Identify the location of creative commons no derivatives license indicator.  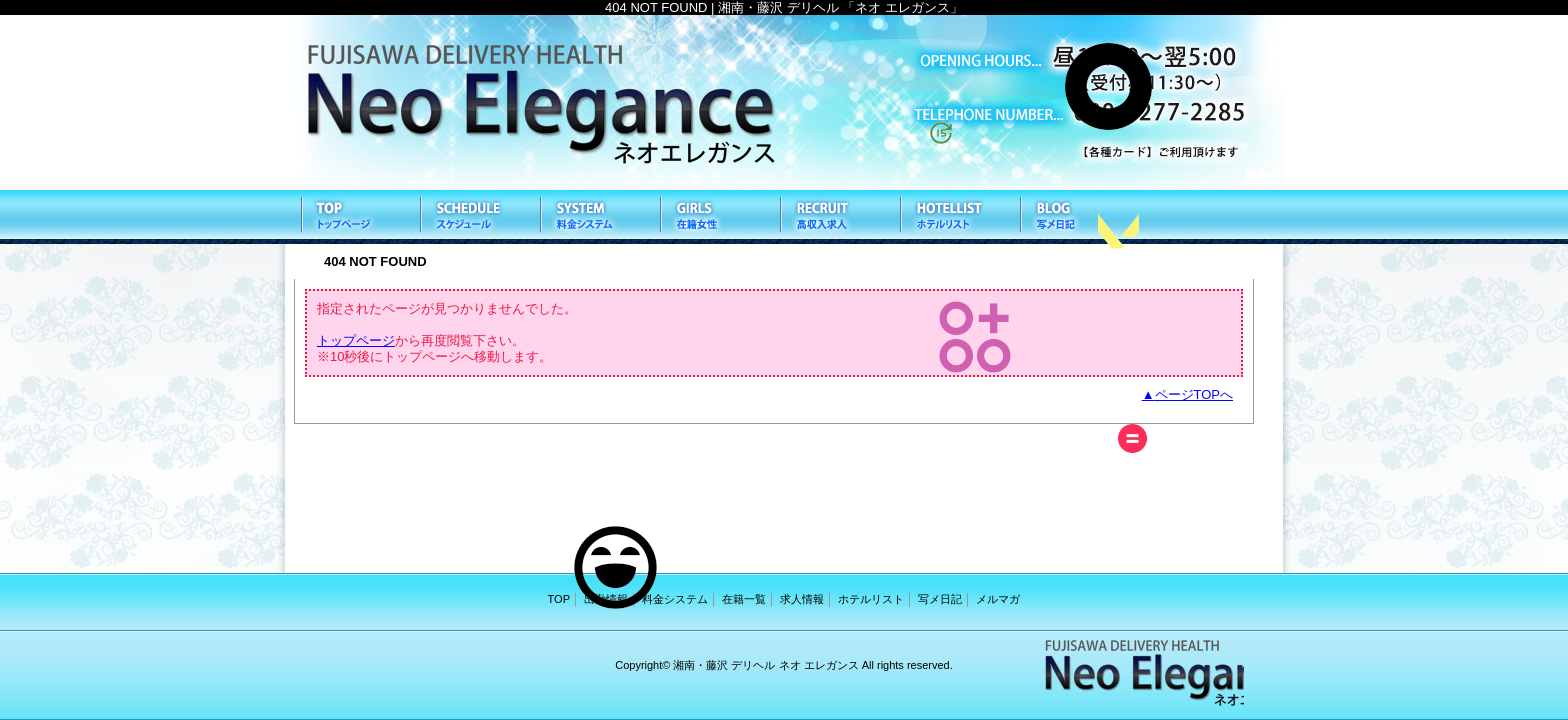
(1132, 438).